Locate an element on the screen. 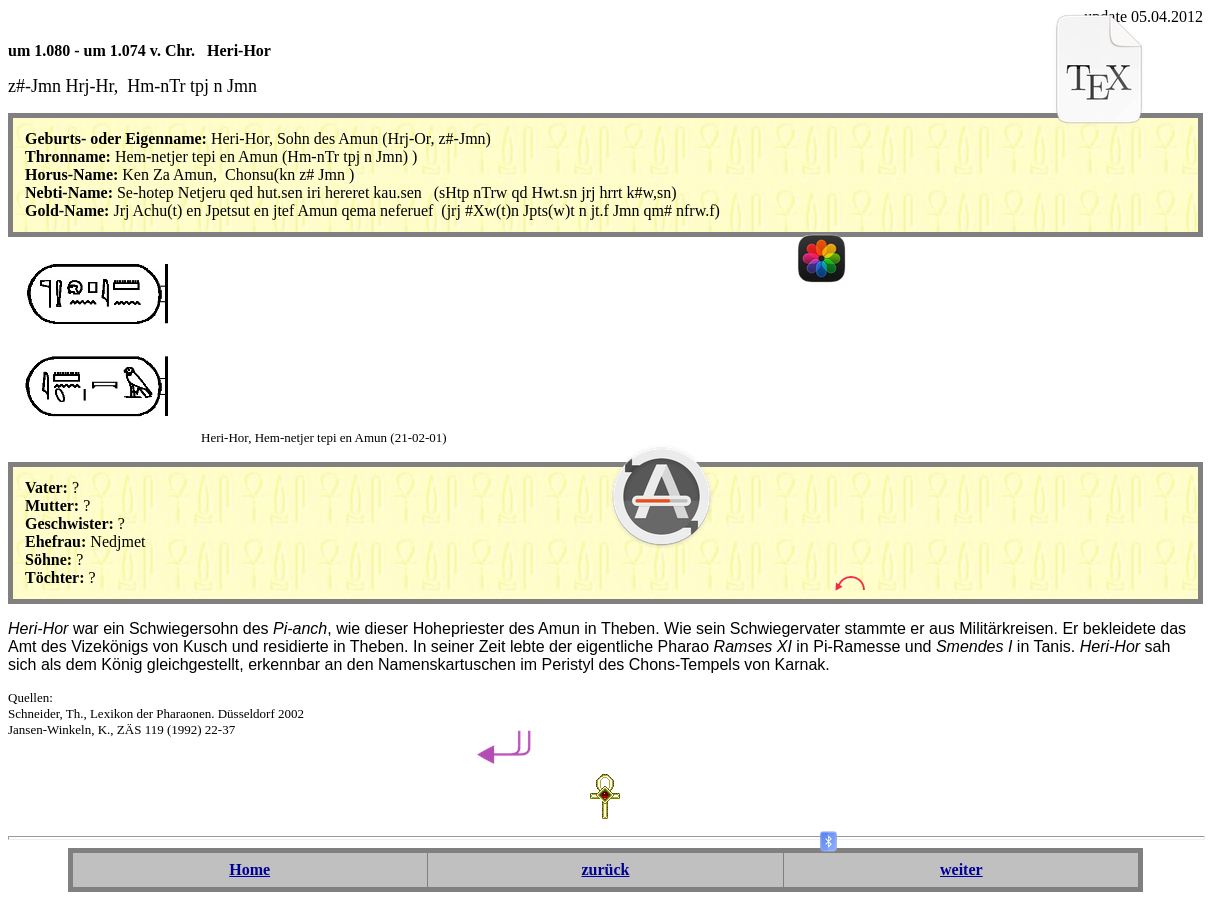 The image size is (1211, 900). undo the last action is located at coordinates (851, 583).